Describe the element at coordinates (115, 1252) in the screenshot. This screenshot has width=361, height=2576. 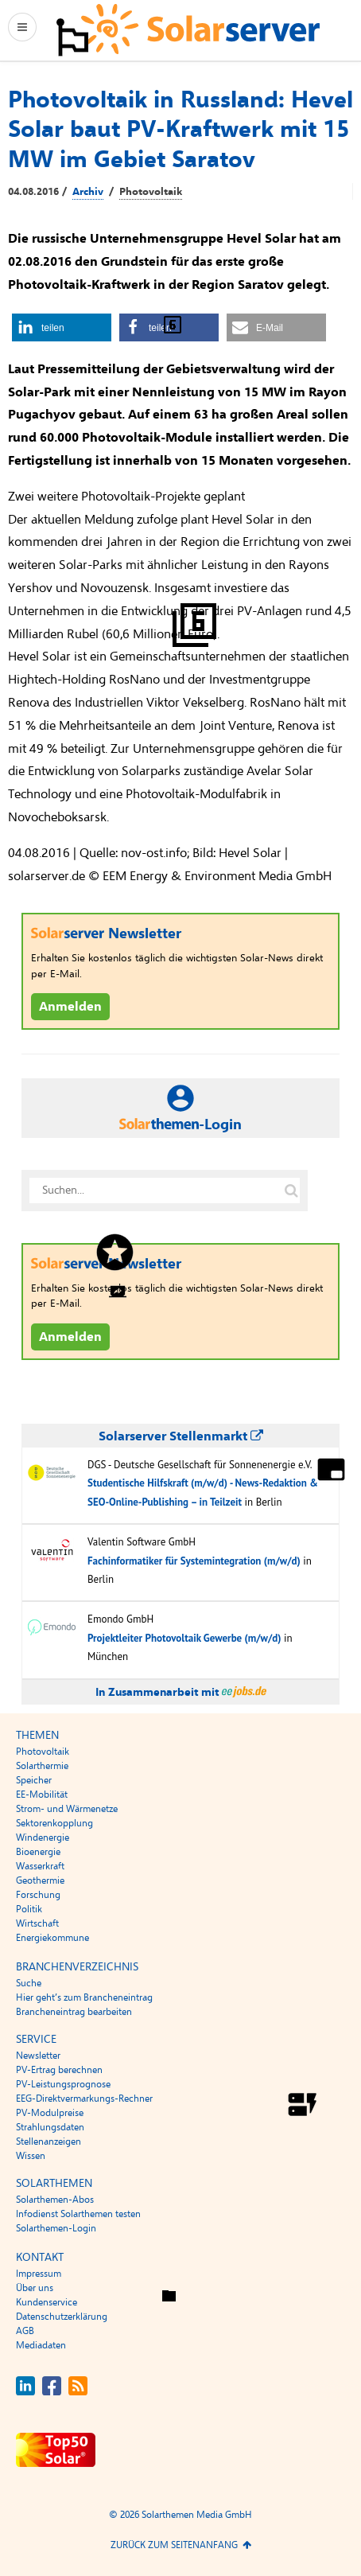
I see `view favorites or starred items` at that location.